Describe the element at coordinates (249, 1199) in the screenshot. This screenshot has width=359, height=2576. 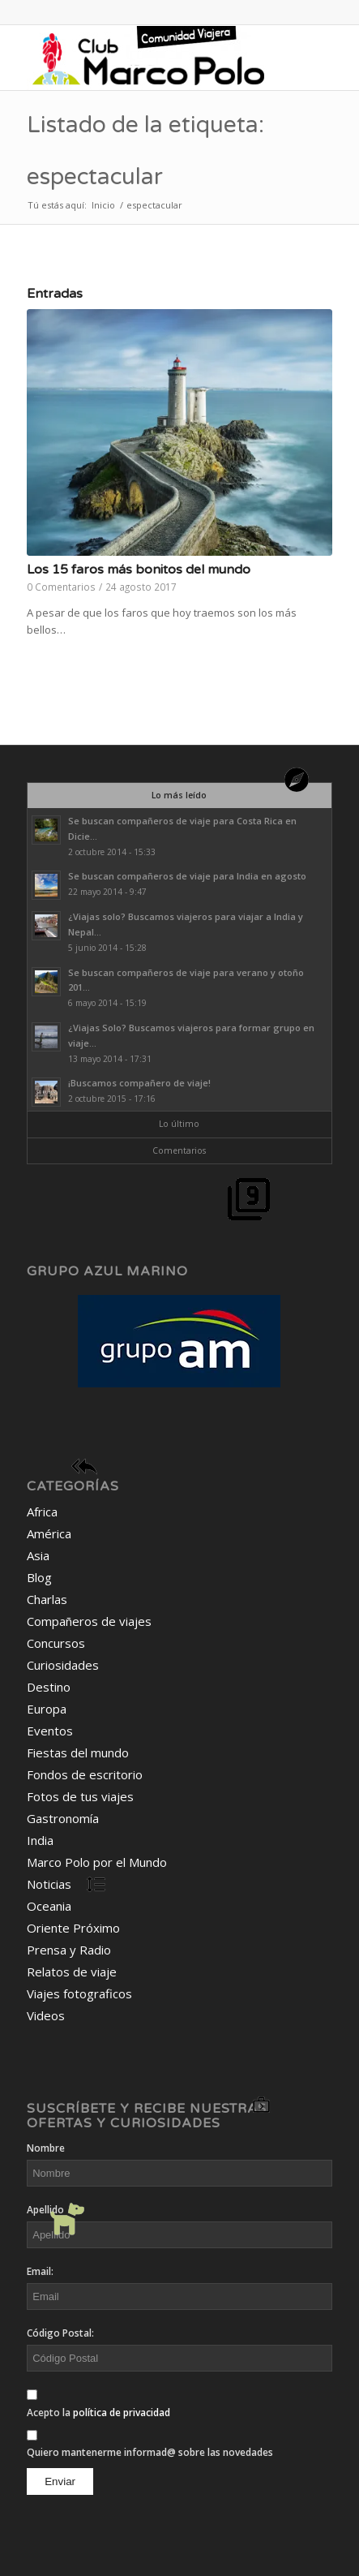
I see `indicates 9 items or layers stacked` at that location.